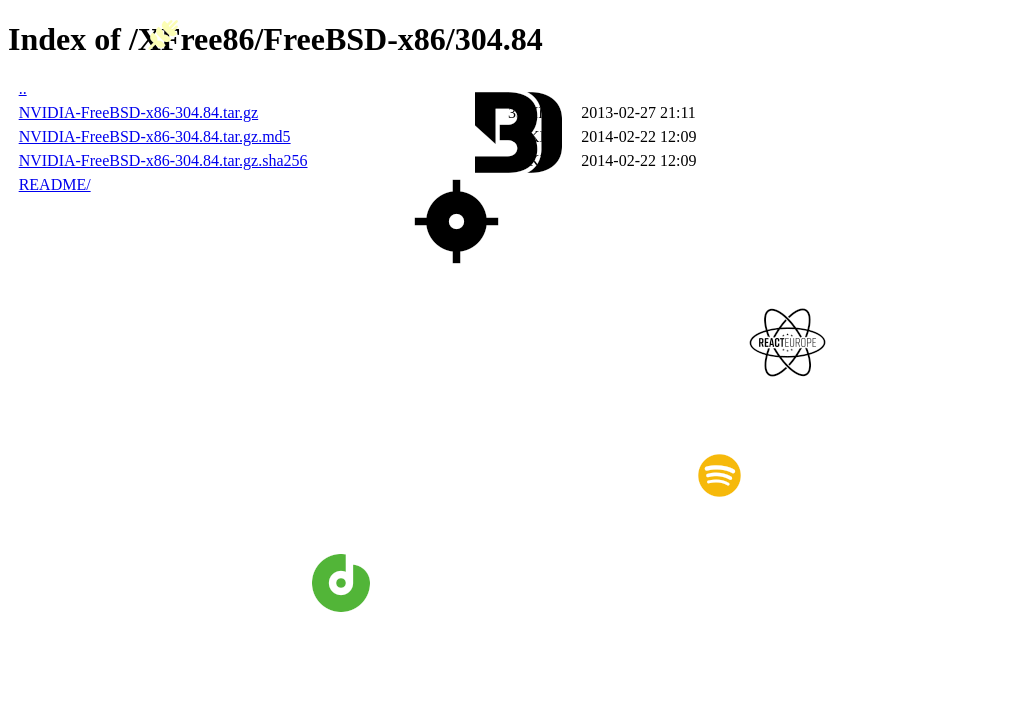 The height and width of the screenshot is (720, 1024). Describe the element at coordinates (518, 132) in the screenshot. I see `open BetterDiscord settings` at that location.